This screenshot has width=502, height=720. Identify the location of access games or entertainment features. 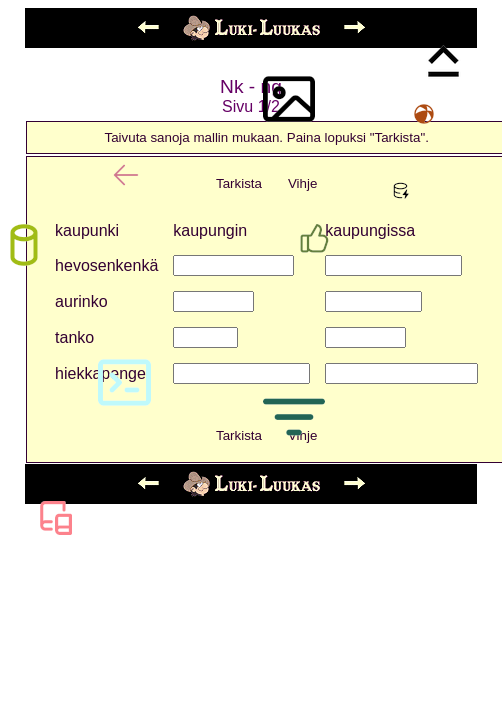
(424, 114).